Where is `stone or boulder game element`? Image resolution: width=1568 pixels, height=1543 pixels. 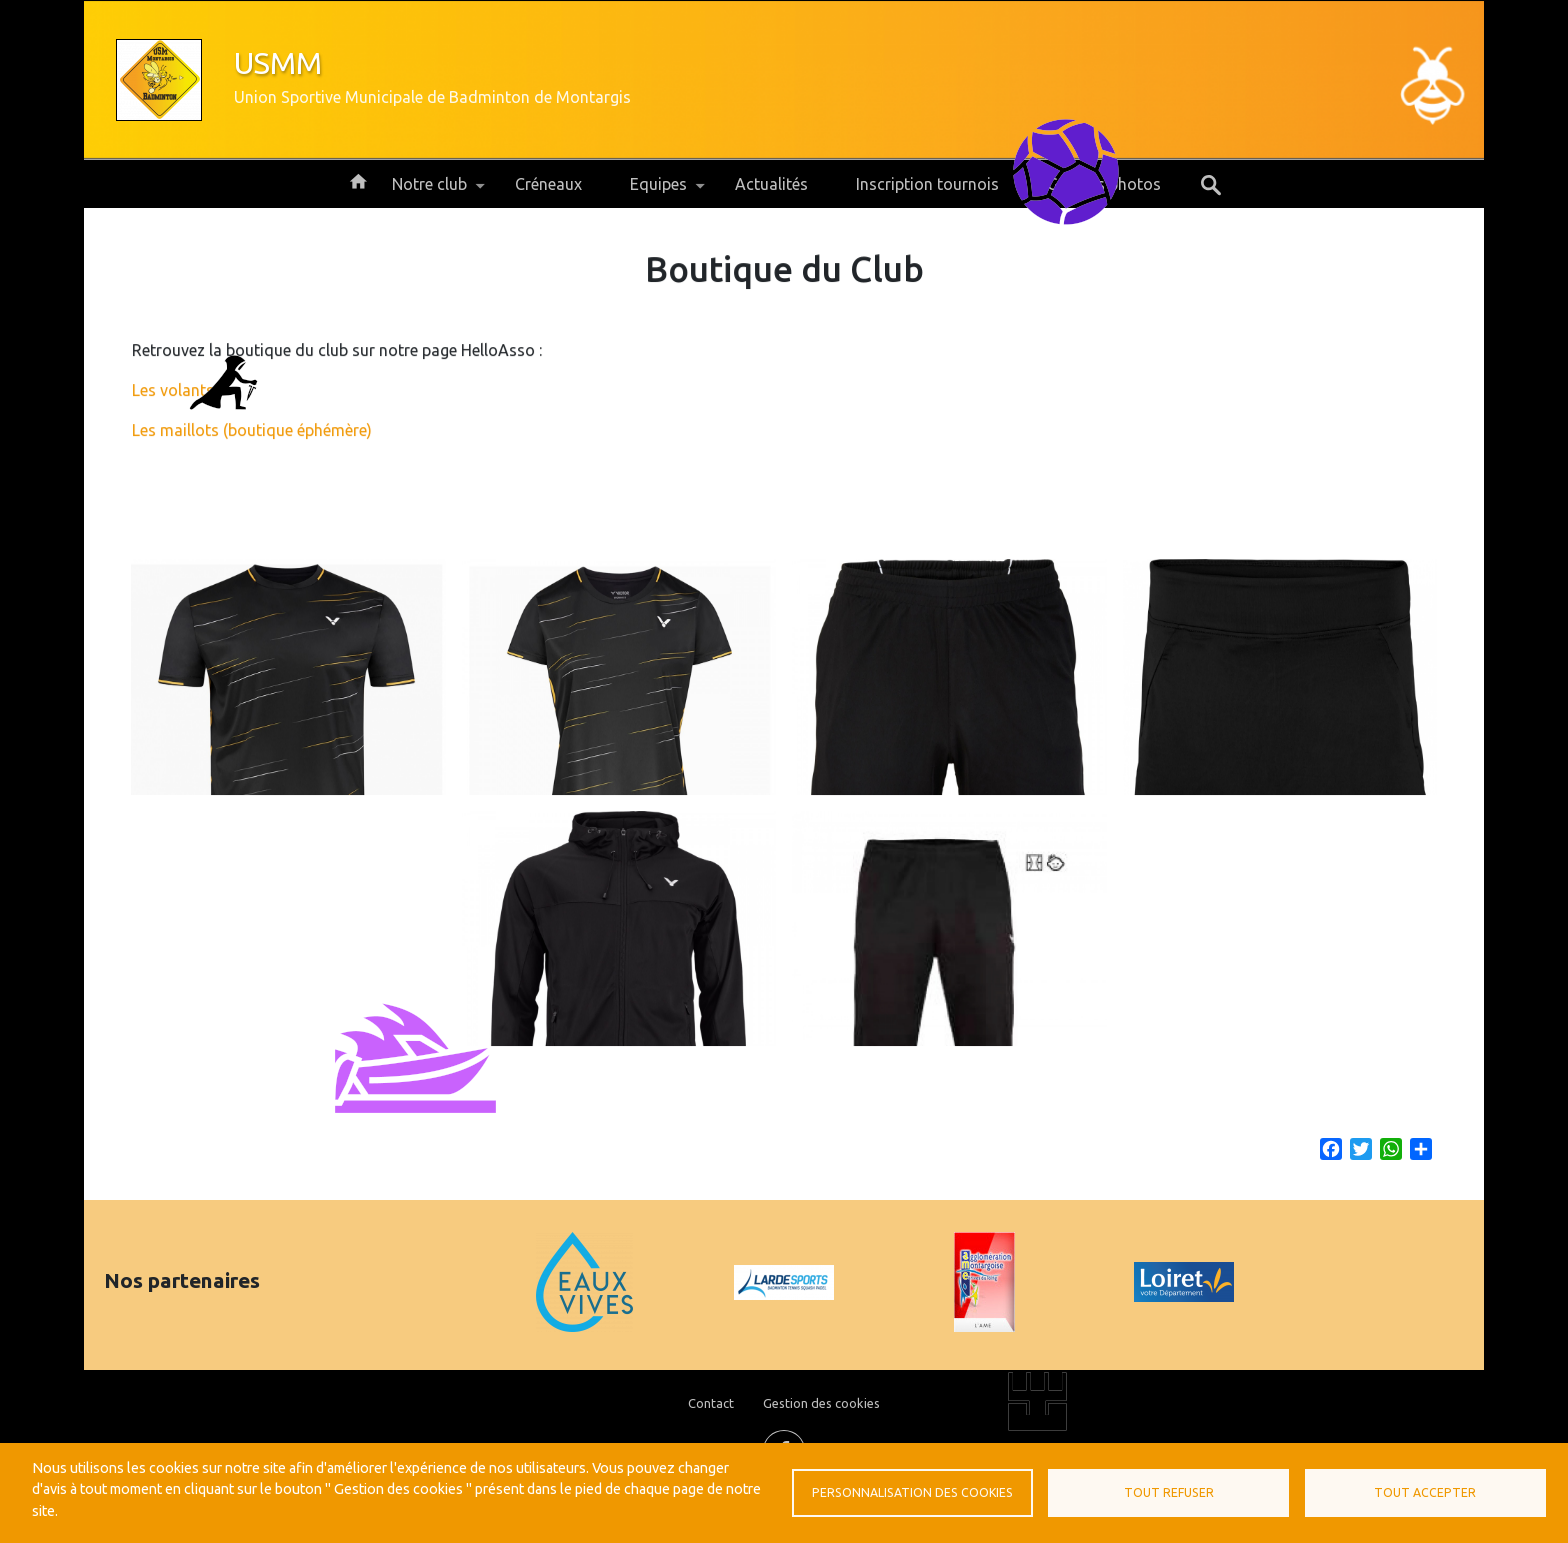
stone or boulder game element is located at coordinates (1066, 172).